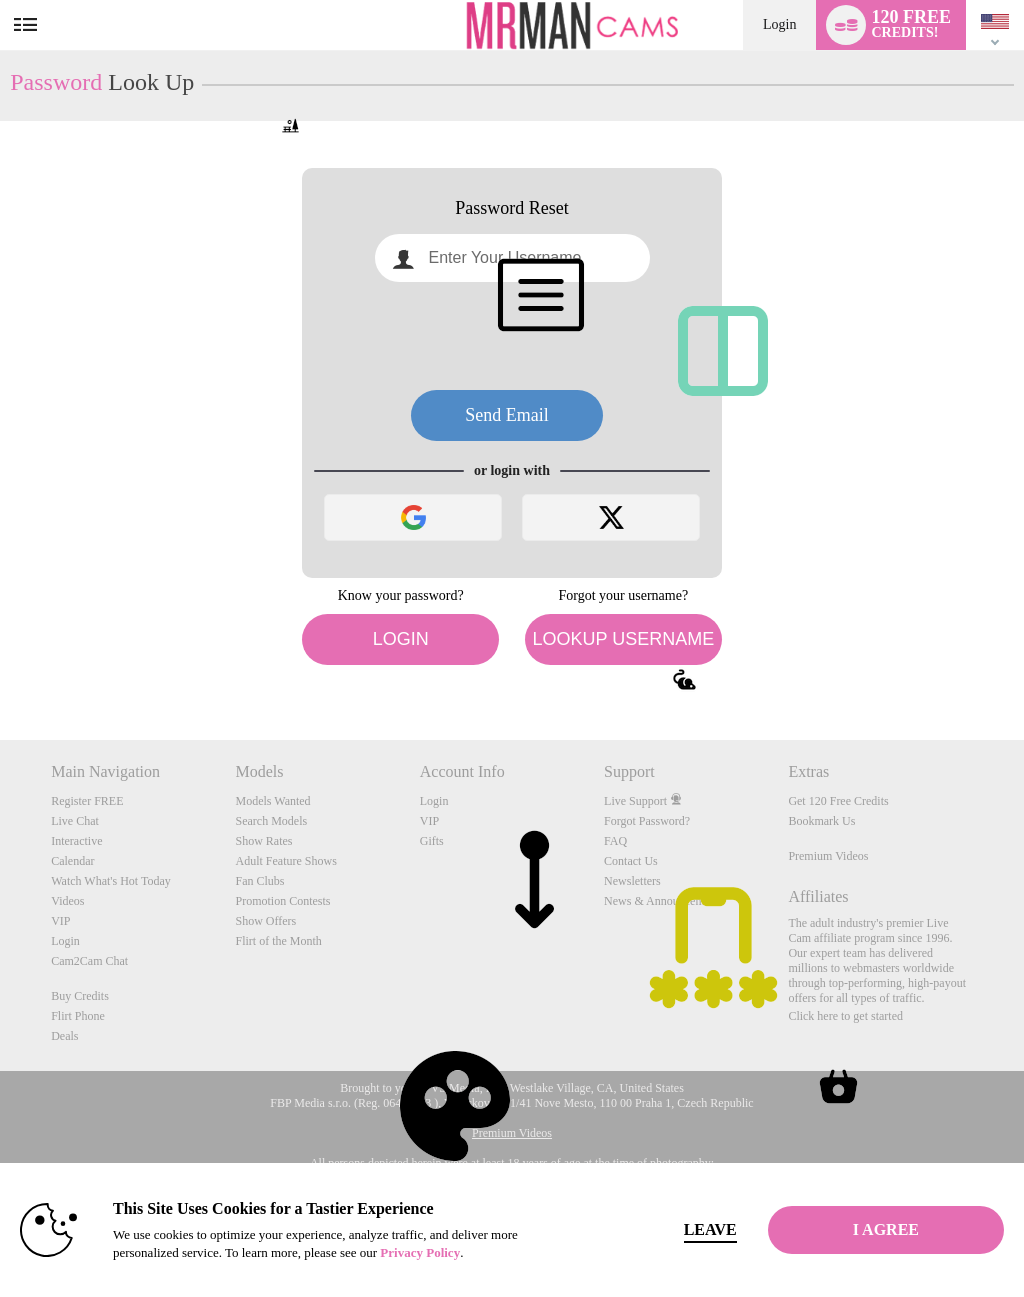  I want to click on switch to column view layout, so click(723, 351).